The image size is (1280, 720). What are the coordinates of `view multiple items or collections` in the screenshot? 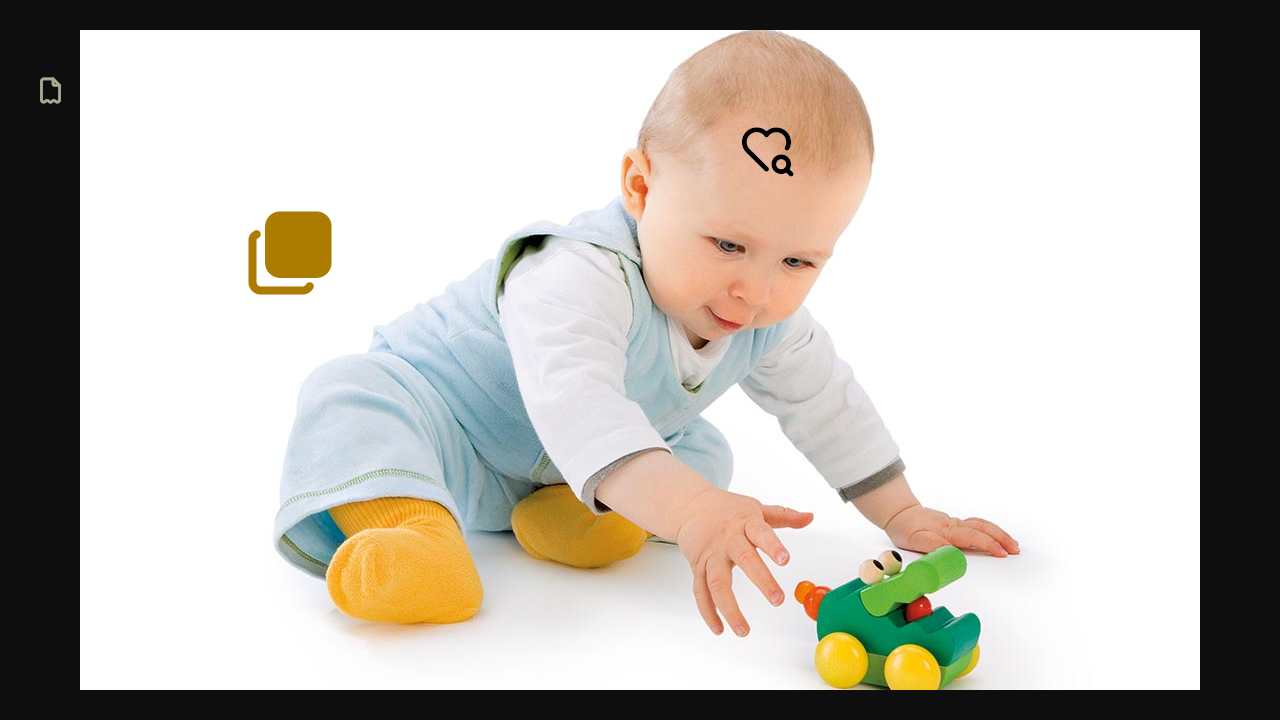 It's located at (290, 253).